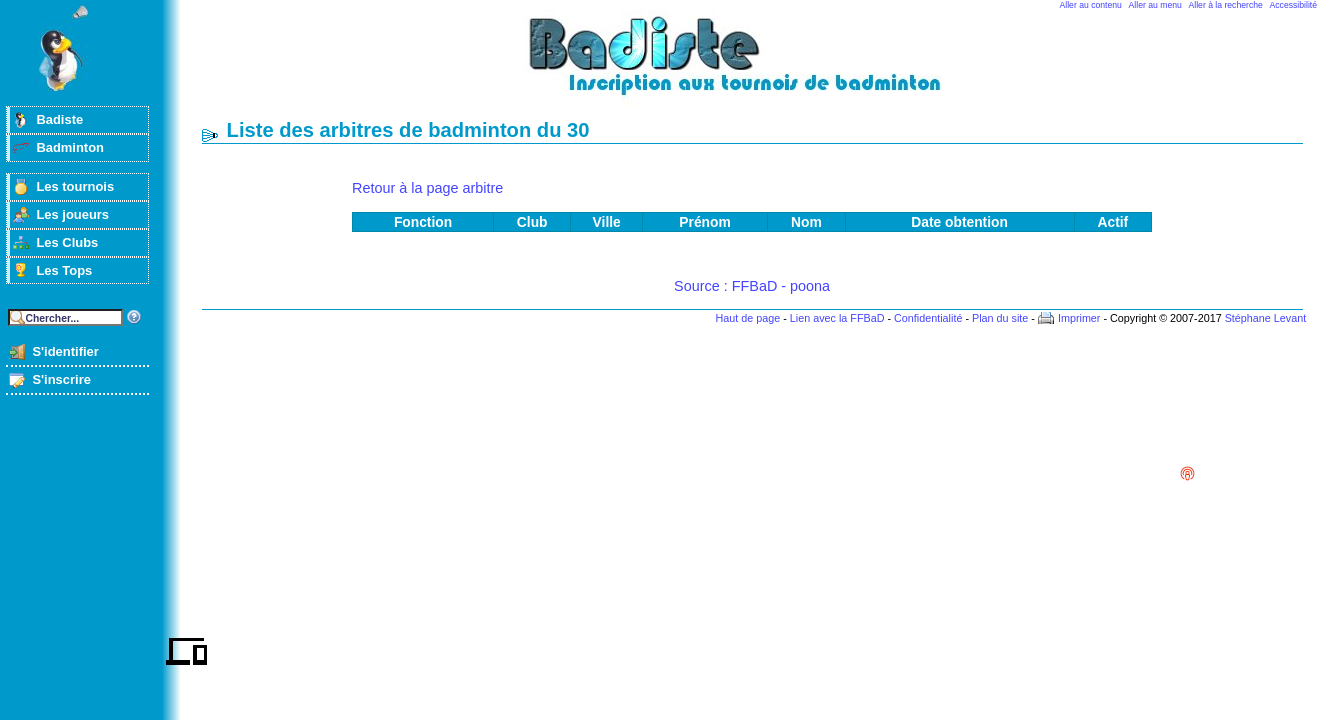  I want to click on connect phone to computer or tablet, so click(186, 651).